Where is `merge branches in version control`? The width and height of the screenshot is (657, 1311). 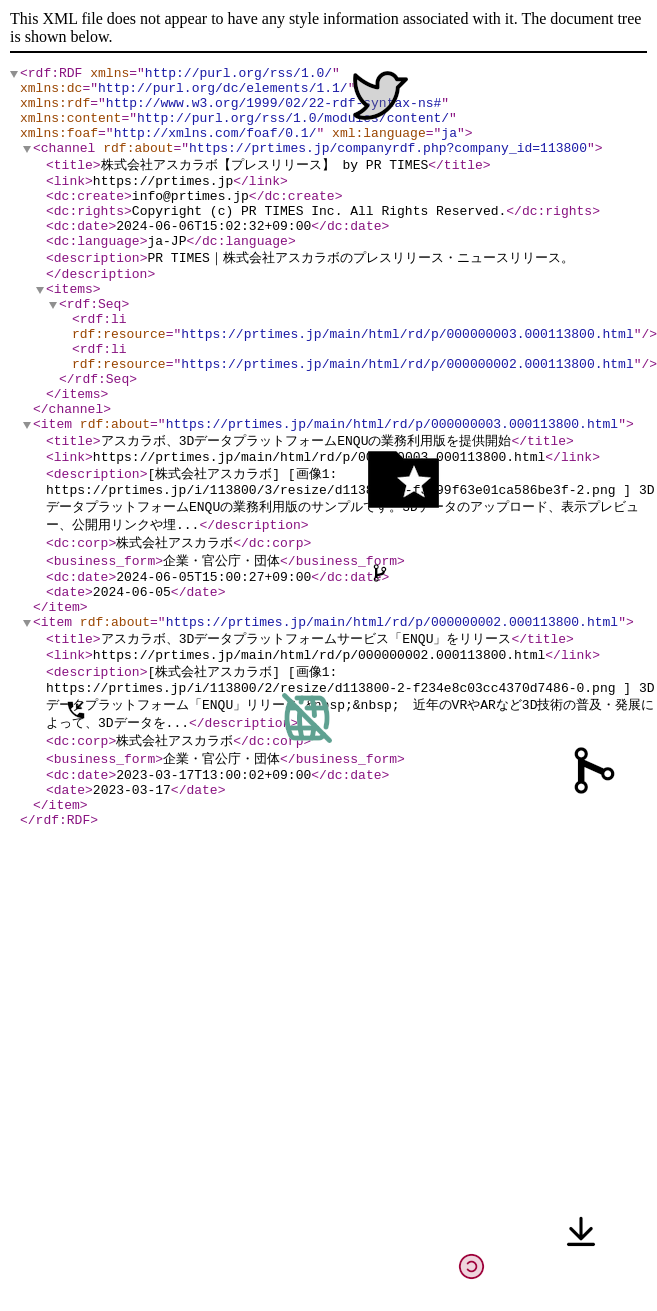
merge branches in version control is located at coordinates (594, 770).